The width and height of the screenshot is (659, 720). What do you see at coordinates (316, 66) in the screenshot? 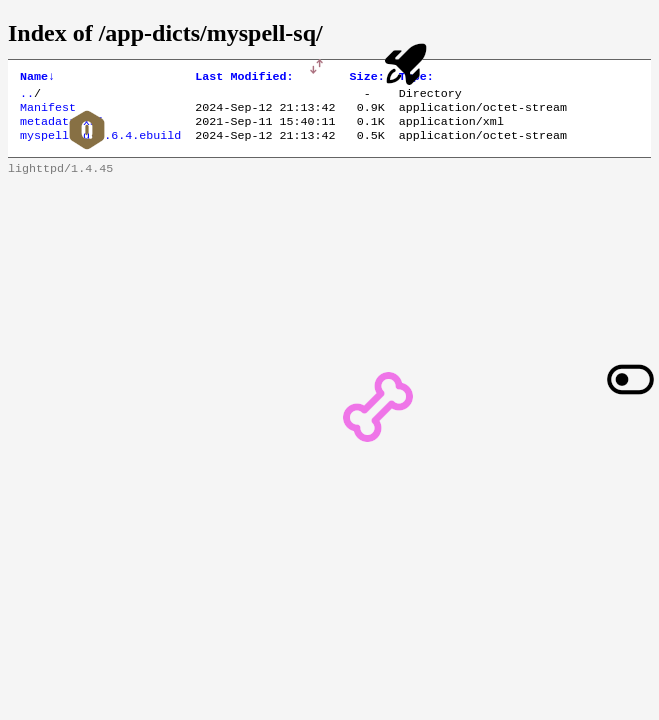
I see `indicates mobile data connection status` at bounding box center [316, 66].